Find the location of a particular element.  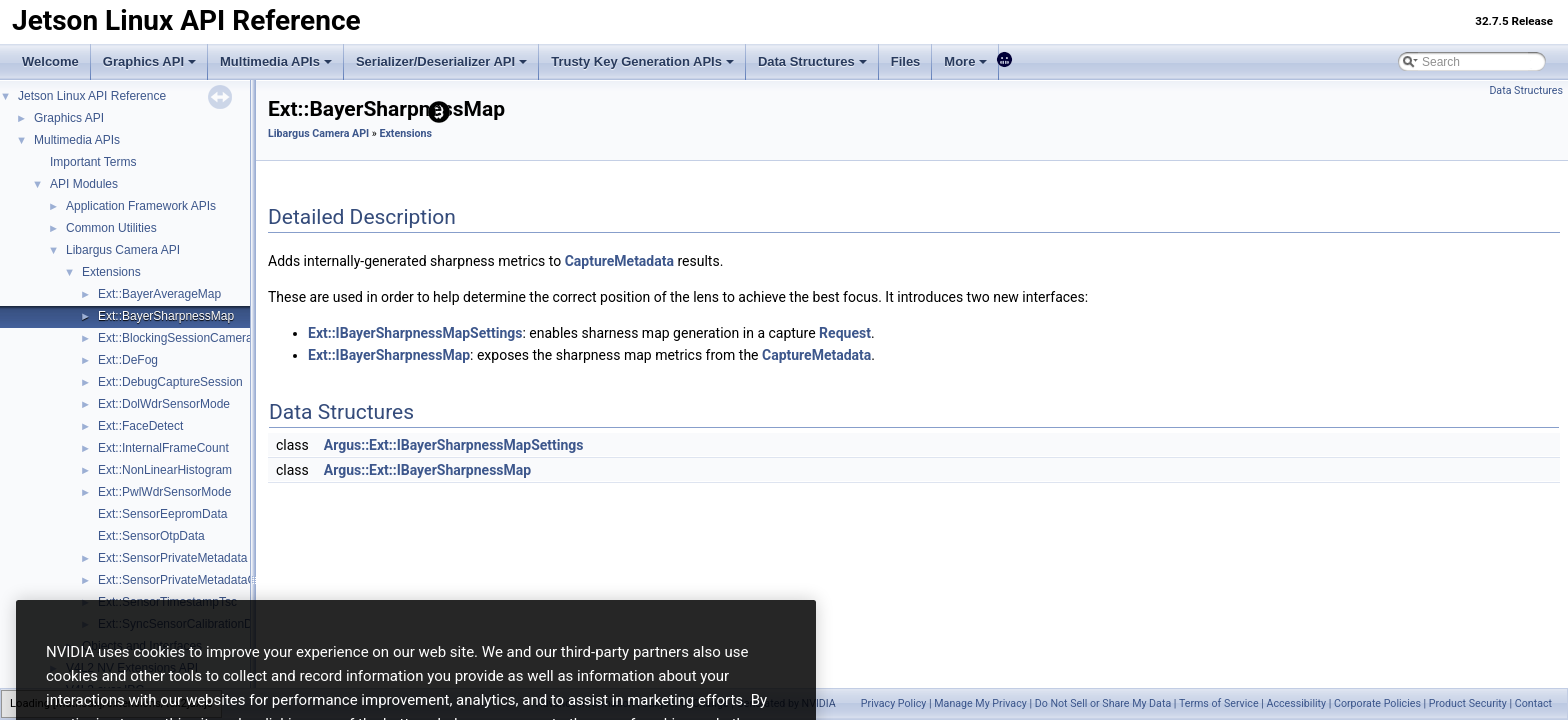

indicates an awkward or uncomfortable status is located at coordinates (1004, 59).